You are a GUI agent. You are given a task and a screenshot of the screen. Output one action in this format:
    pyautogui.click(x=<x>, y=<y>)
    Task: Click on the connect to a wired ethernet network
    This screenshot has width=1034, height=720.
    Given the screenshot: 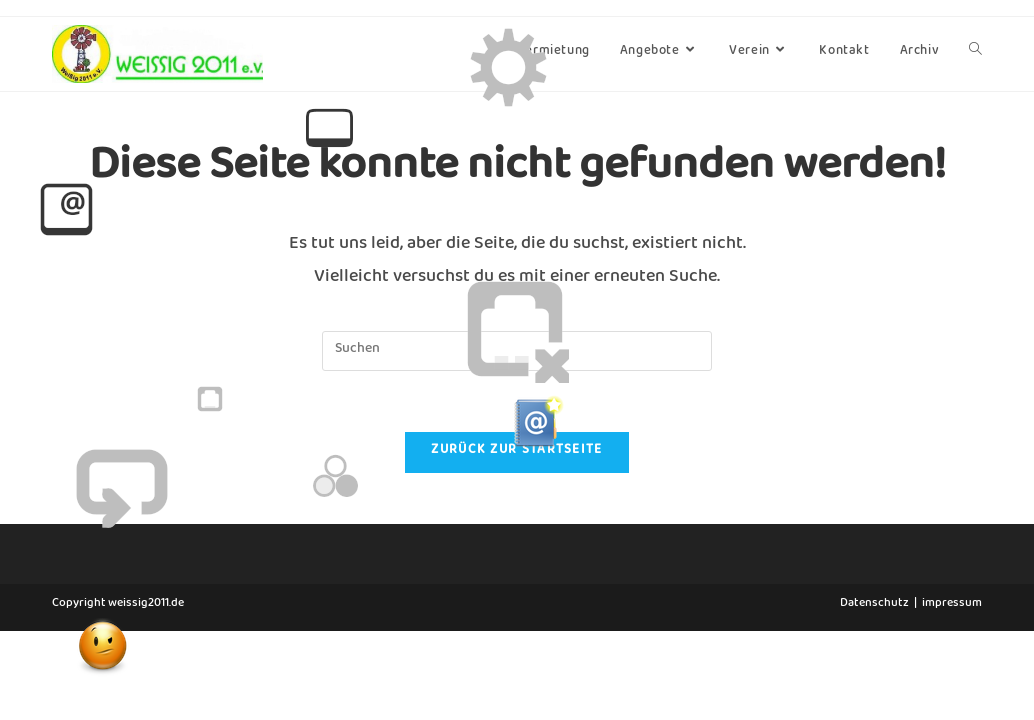 What is the action you would take?
    pyautogui.click(x=210, y=399)
    